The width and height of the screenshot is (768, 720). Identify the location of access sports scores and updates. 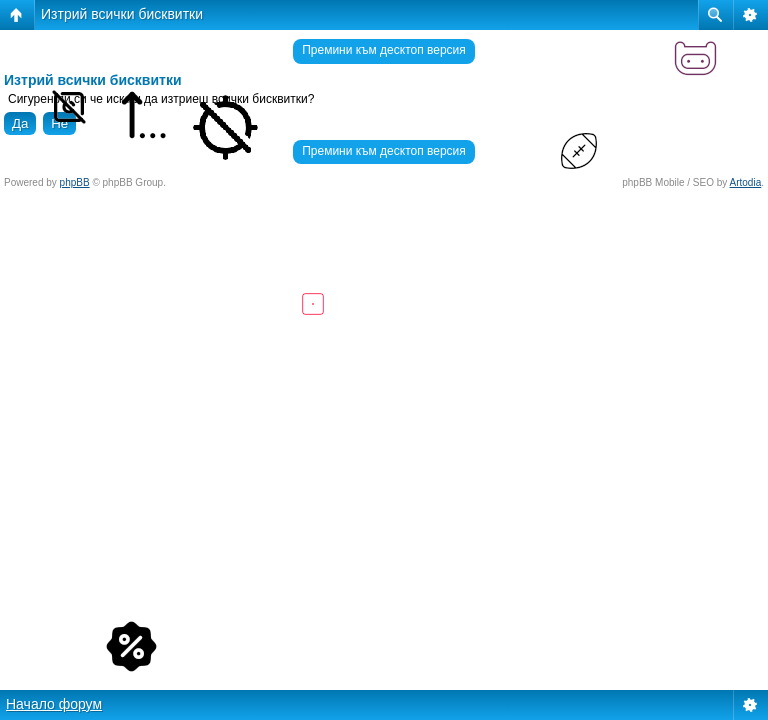
(579, 151).